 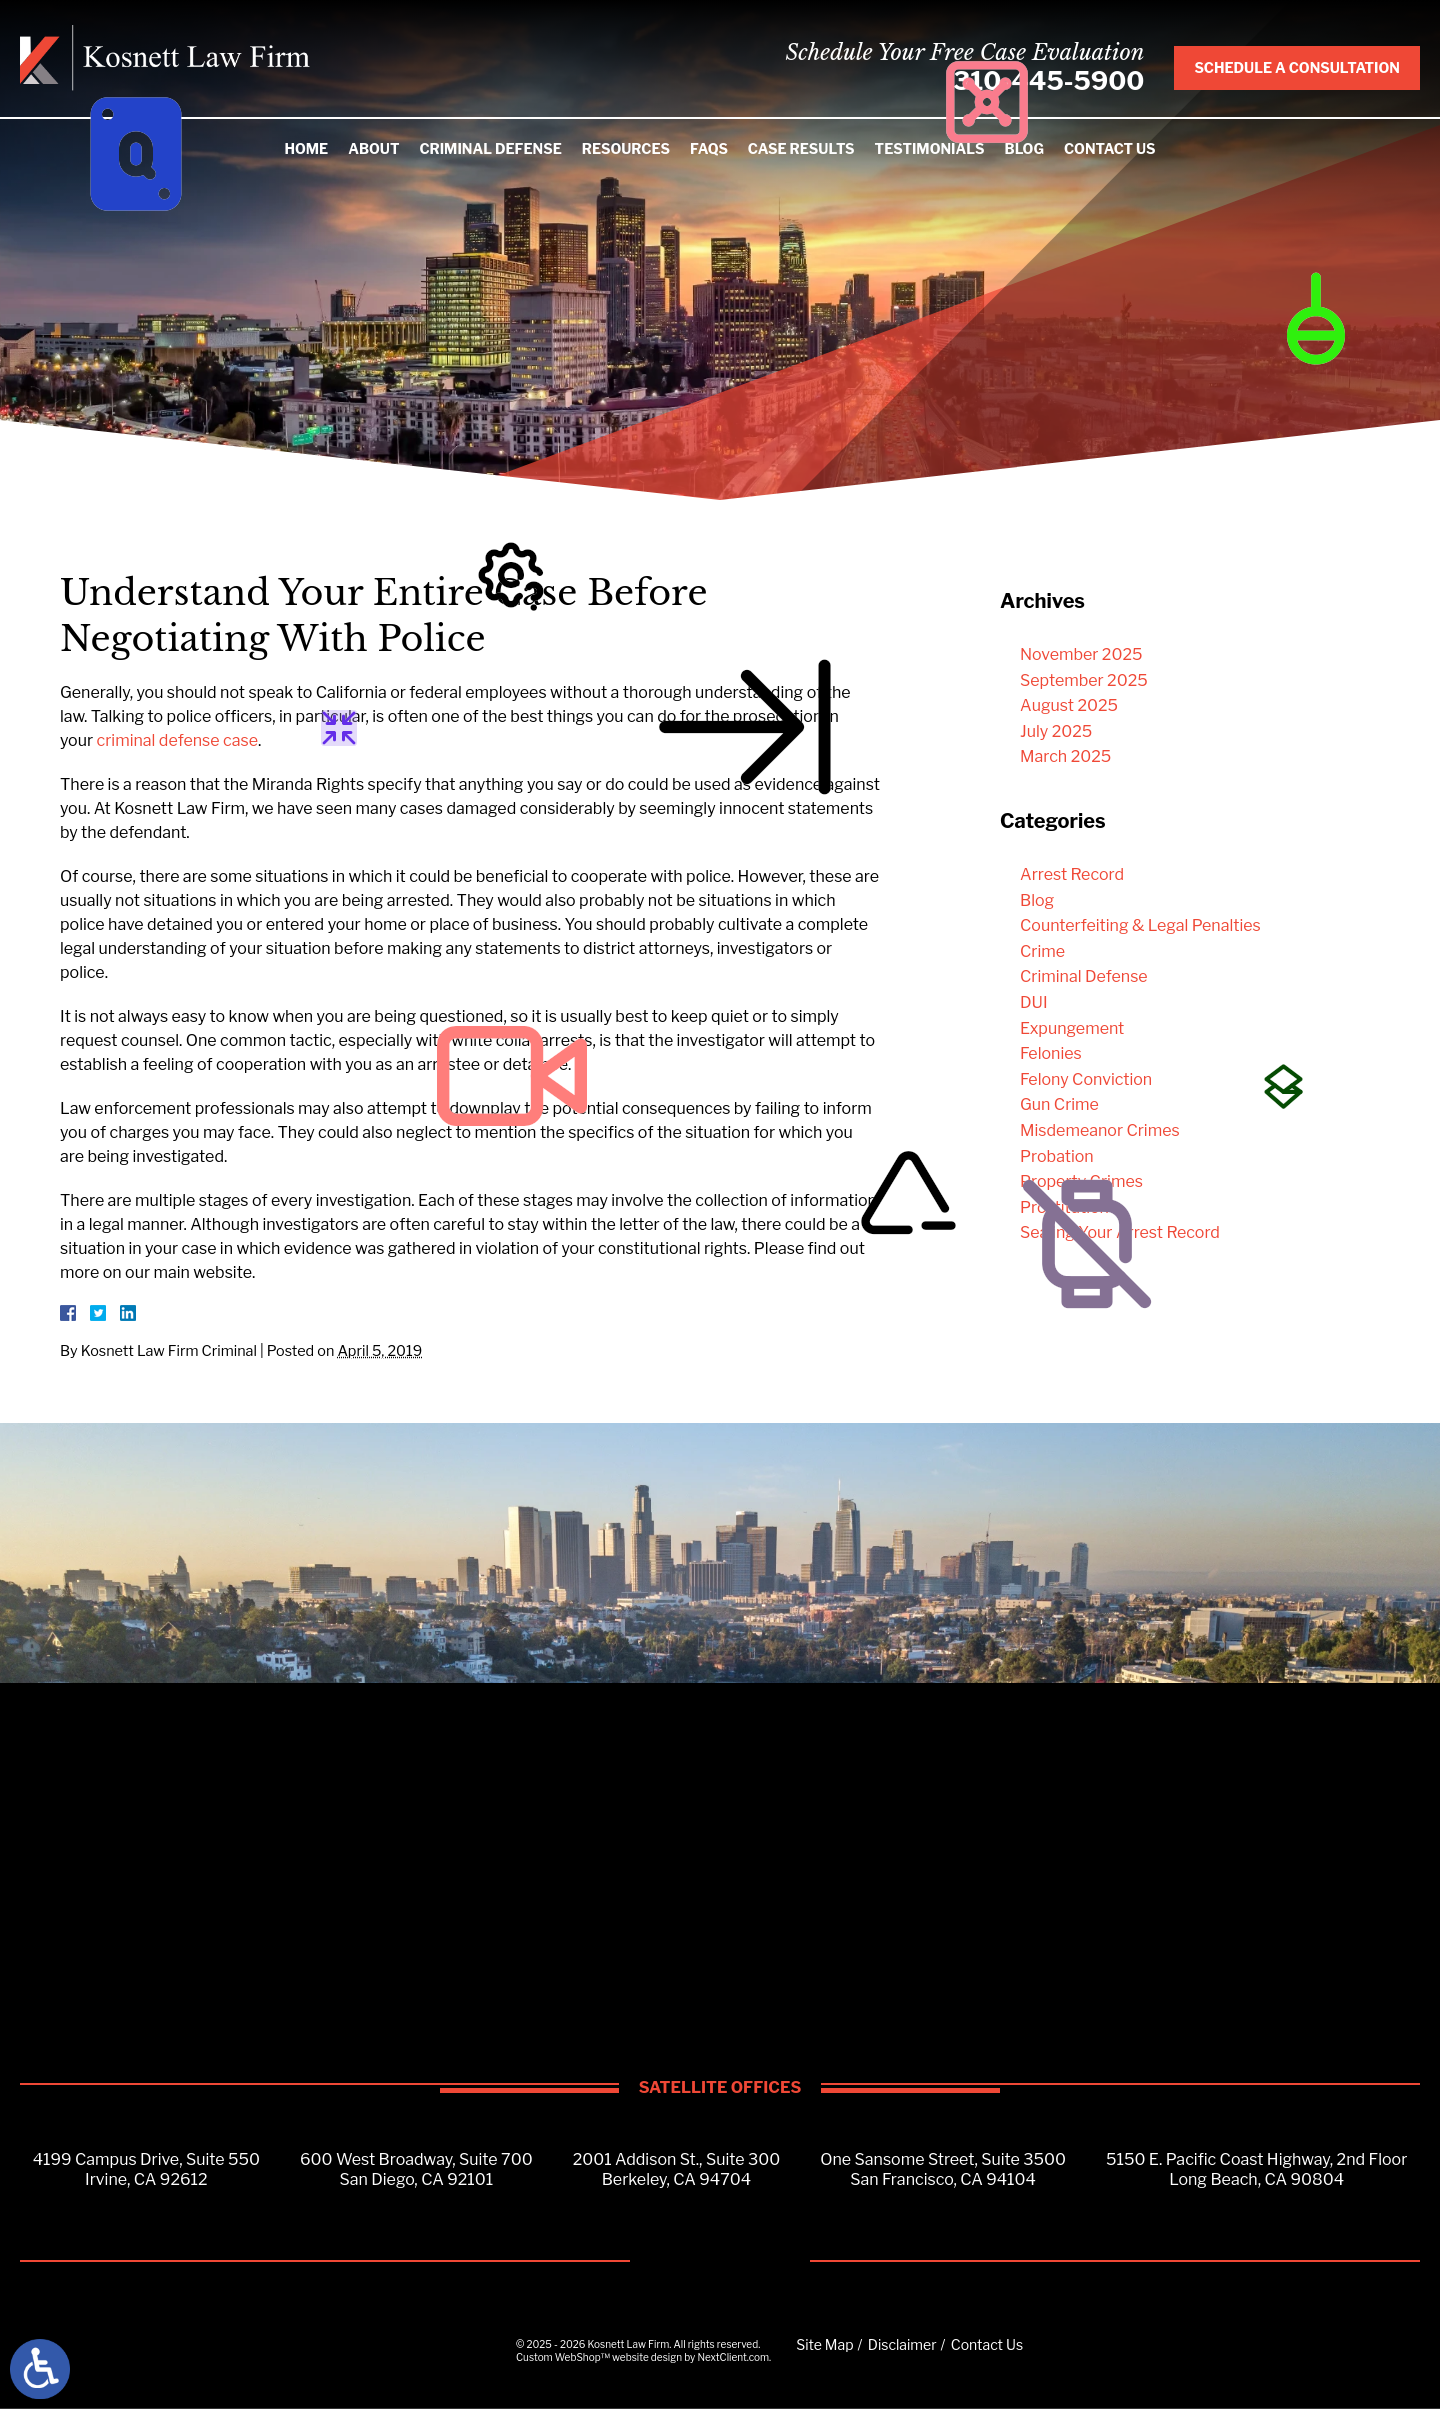 What do you see at coordinates (339, 728) in the screenshot?
I see `exit fullscreen mode` at bounding box center [339, 728].